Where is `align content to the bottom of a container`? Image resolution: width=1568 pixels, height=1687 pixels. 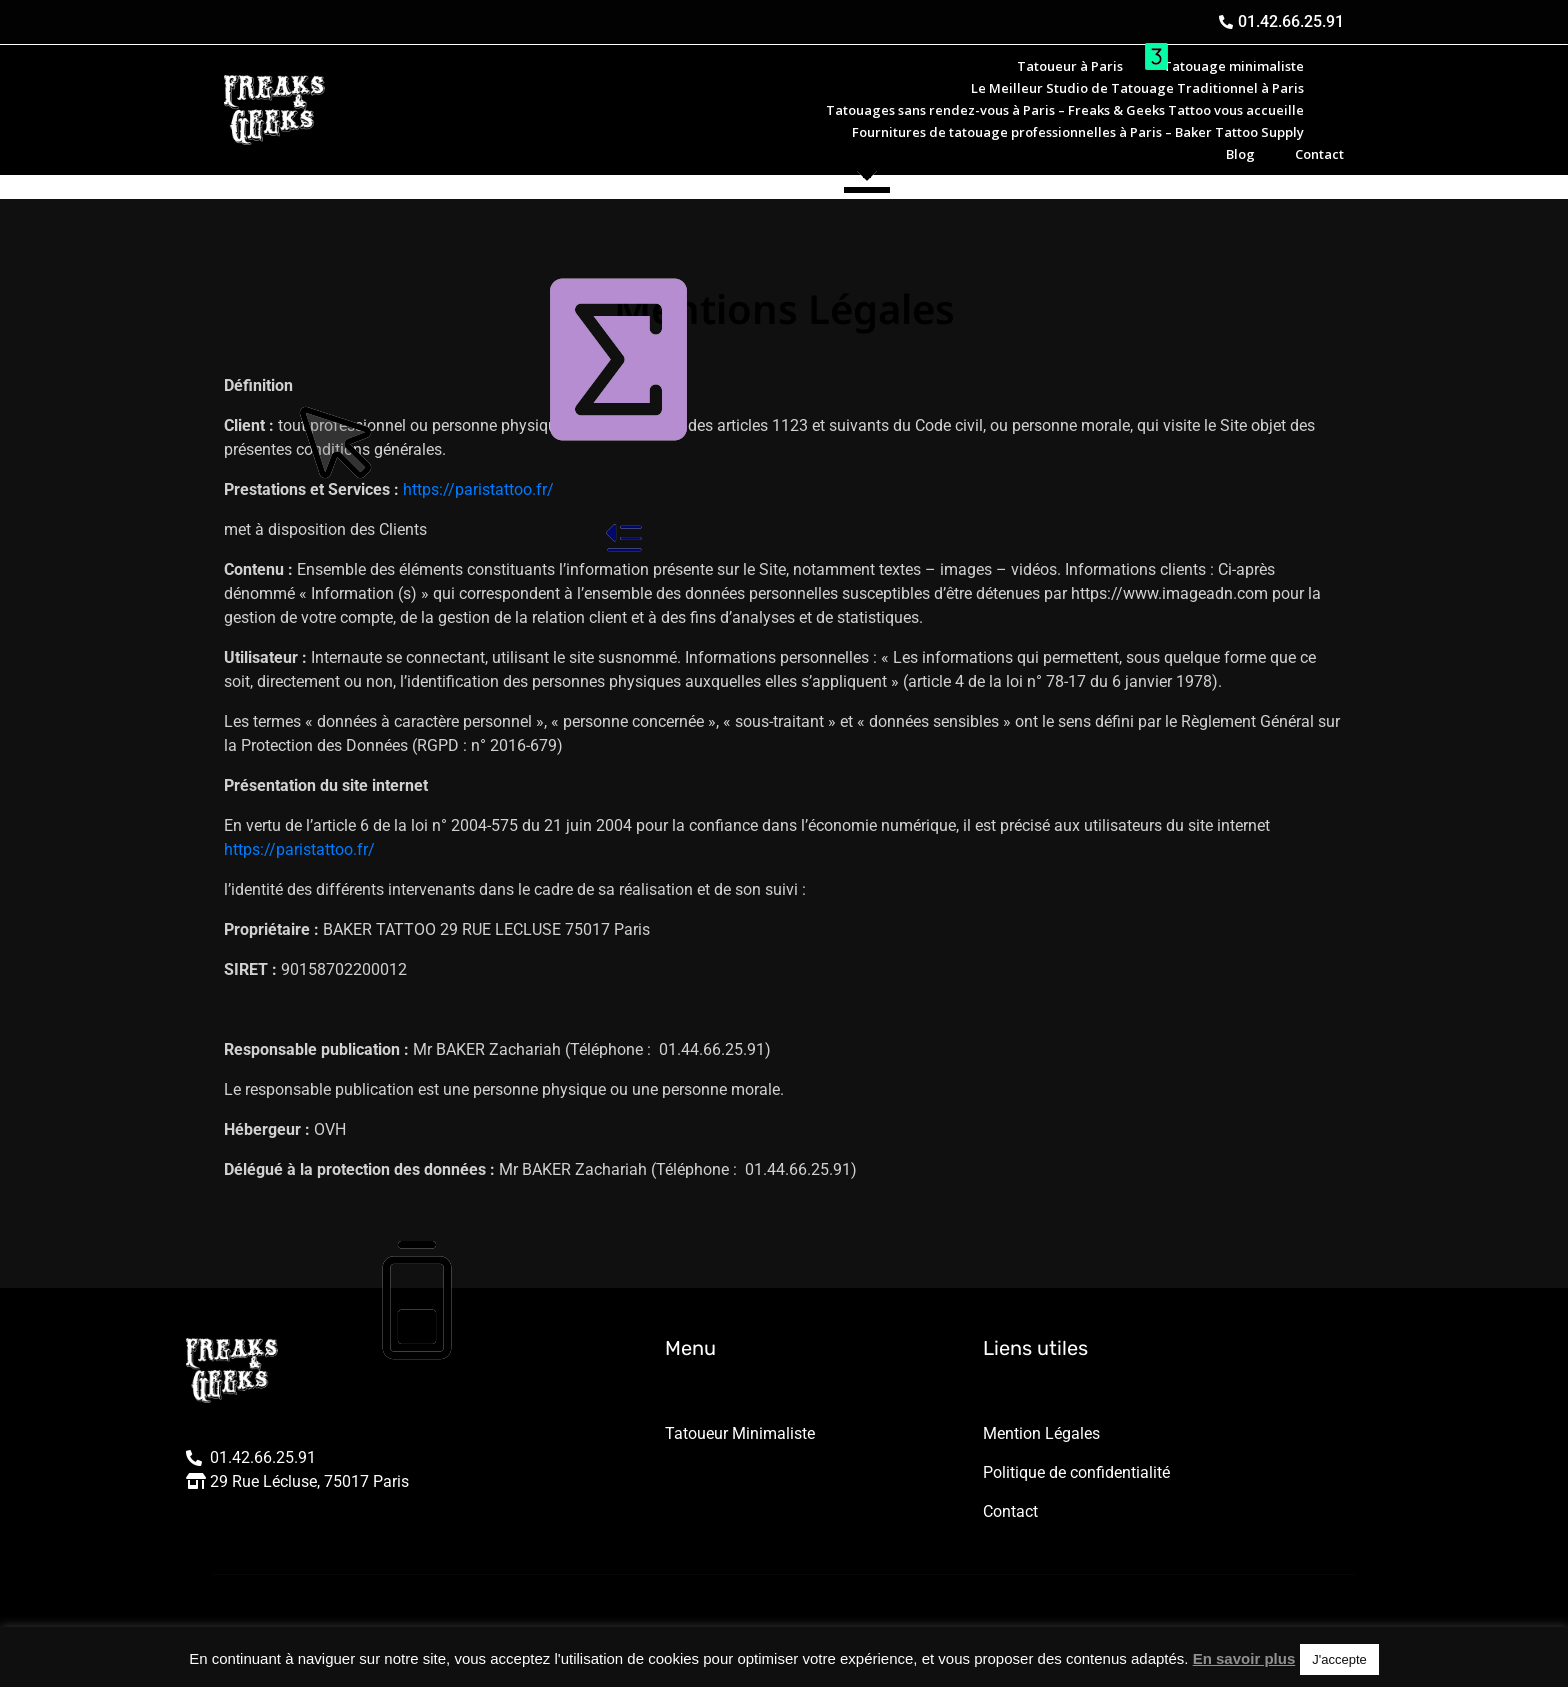
align content to the bottom of a container is located at coordinates (867, 167).